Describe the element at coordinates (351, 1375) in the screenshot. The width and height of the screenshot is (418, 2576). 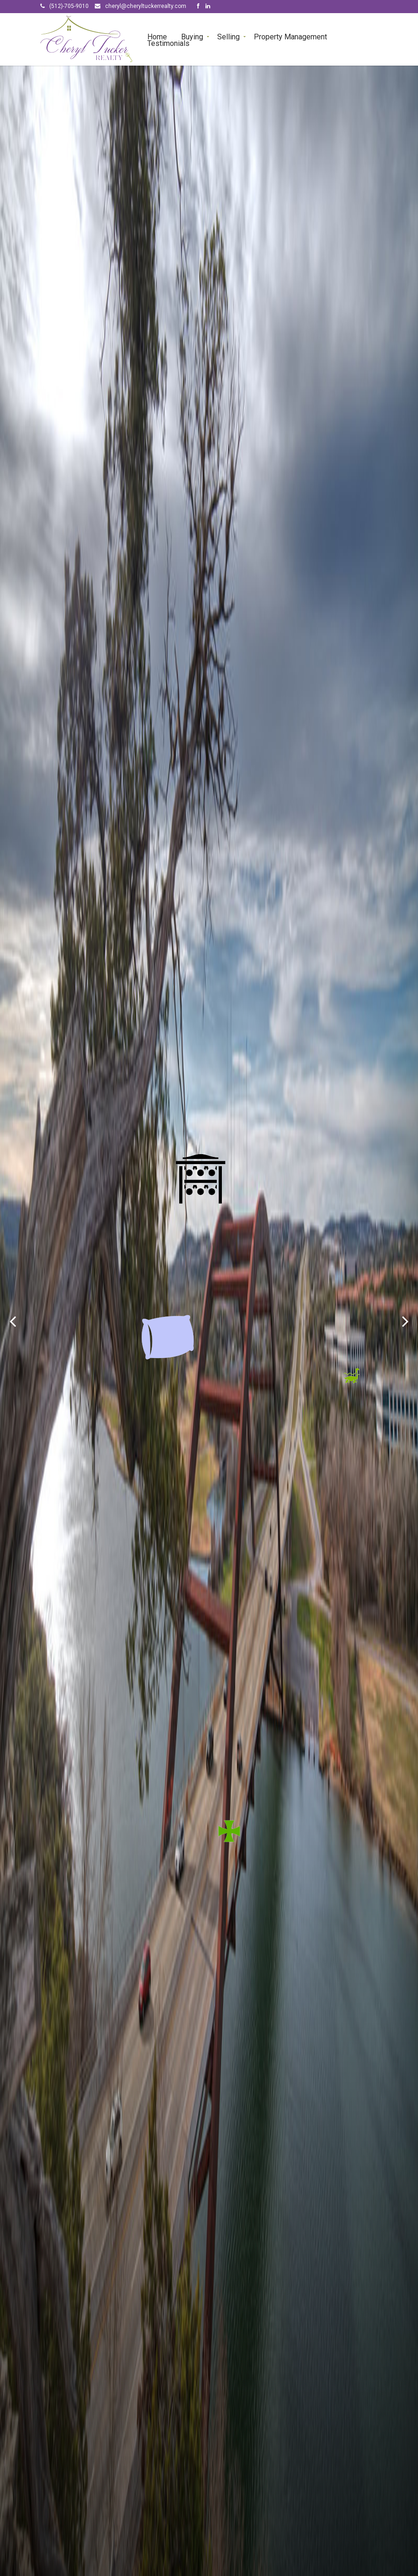
I see `select plesiosaurus character or dinosaur type` at that location.